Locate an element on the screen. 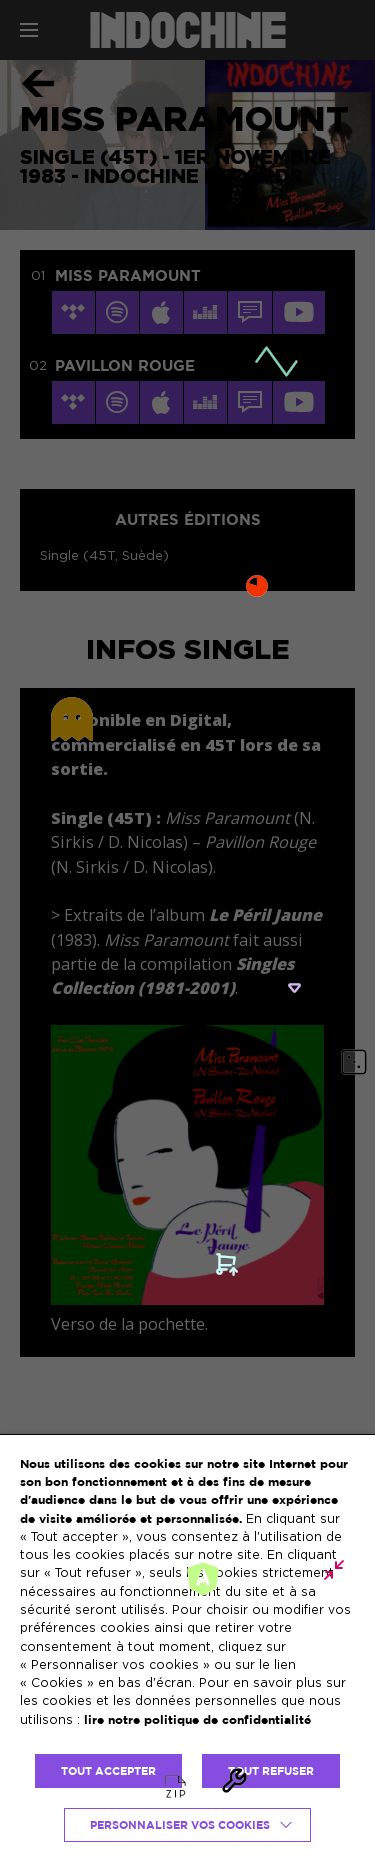 This screenshot has height=1862, width=375. toggle ghost mode or invisible status is located at coordinates (72, 720).